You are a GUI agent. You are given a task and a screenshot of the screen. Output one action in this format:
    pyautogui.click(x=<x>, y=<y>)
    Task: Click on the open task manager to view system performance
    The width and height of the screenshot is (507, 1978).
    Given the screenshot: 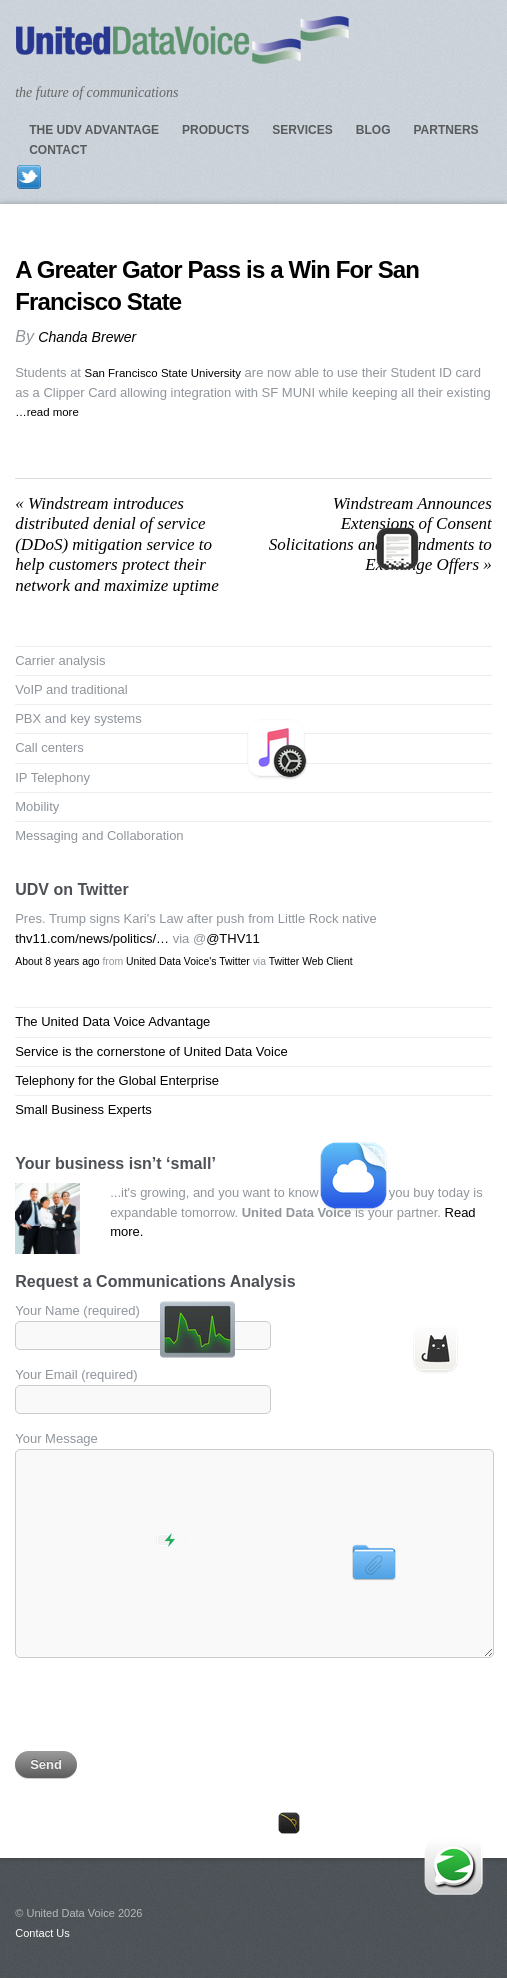 What is the action you would take?
    pyautogui.click(x=197, y=1329)
    